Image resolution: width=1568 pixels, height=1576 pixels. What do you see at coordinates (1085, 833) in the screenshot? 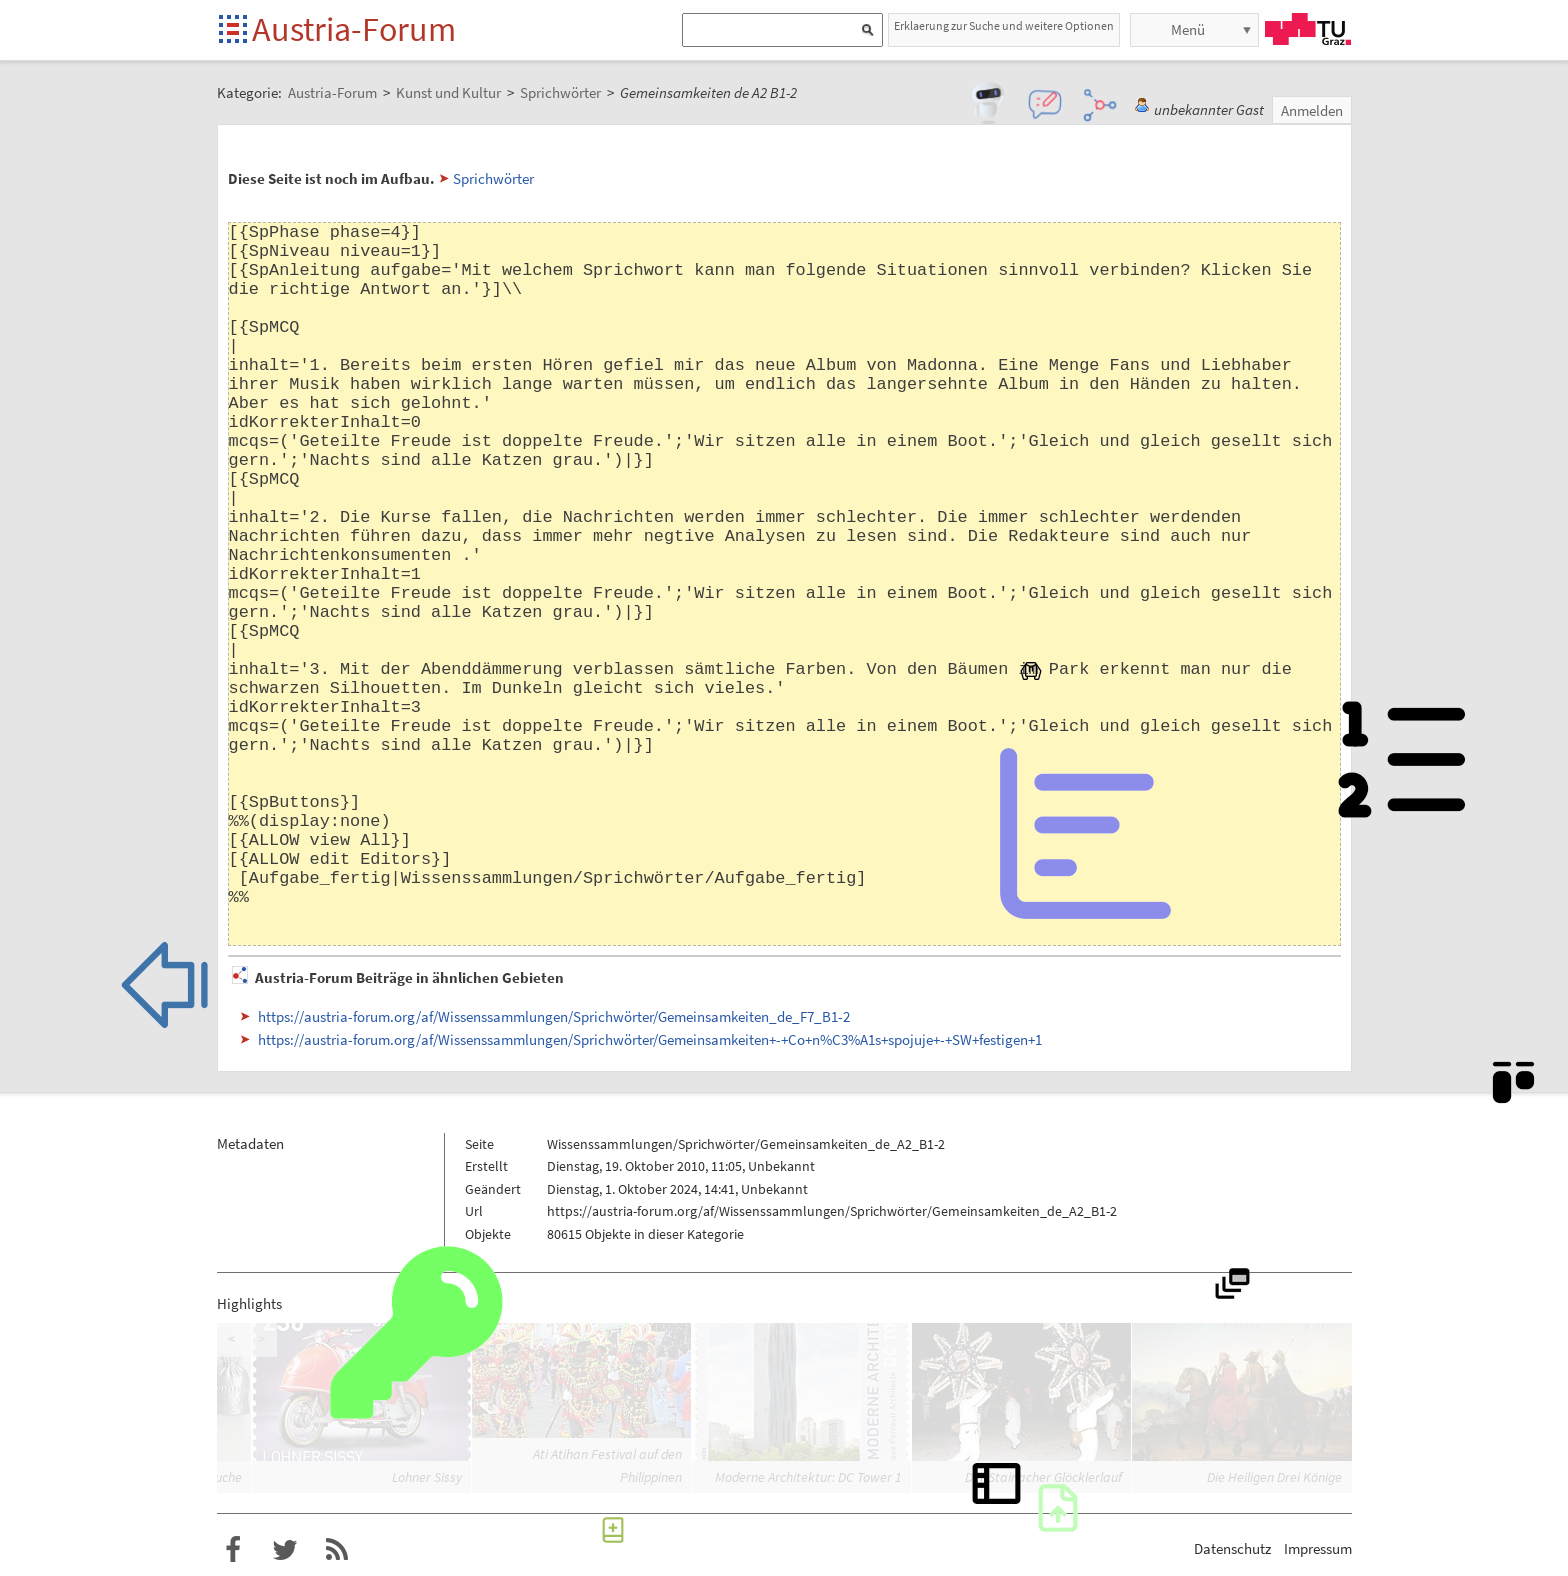
I see `view declining metrics or statistics` at bounding box center [1085, 833].